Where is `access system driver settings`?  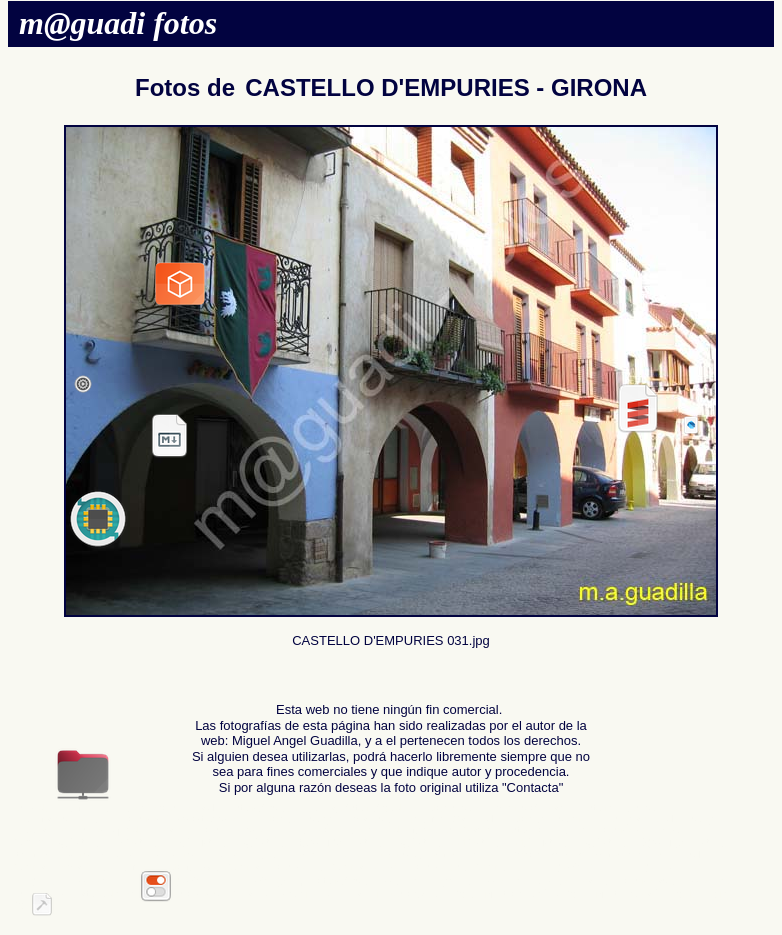
access system driver settings is located at coordinates (98, 519).